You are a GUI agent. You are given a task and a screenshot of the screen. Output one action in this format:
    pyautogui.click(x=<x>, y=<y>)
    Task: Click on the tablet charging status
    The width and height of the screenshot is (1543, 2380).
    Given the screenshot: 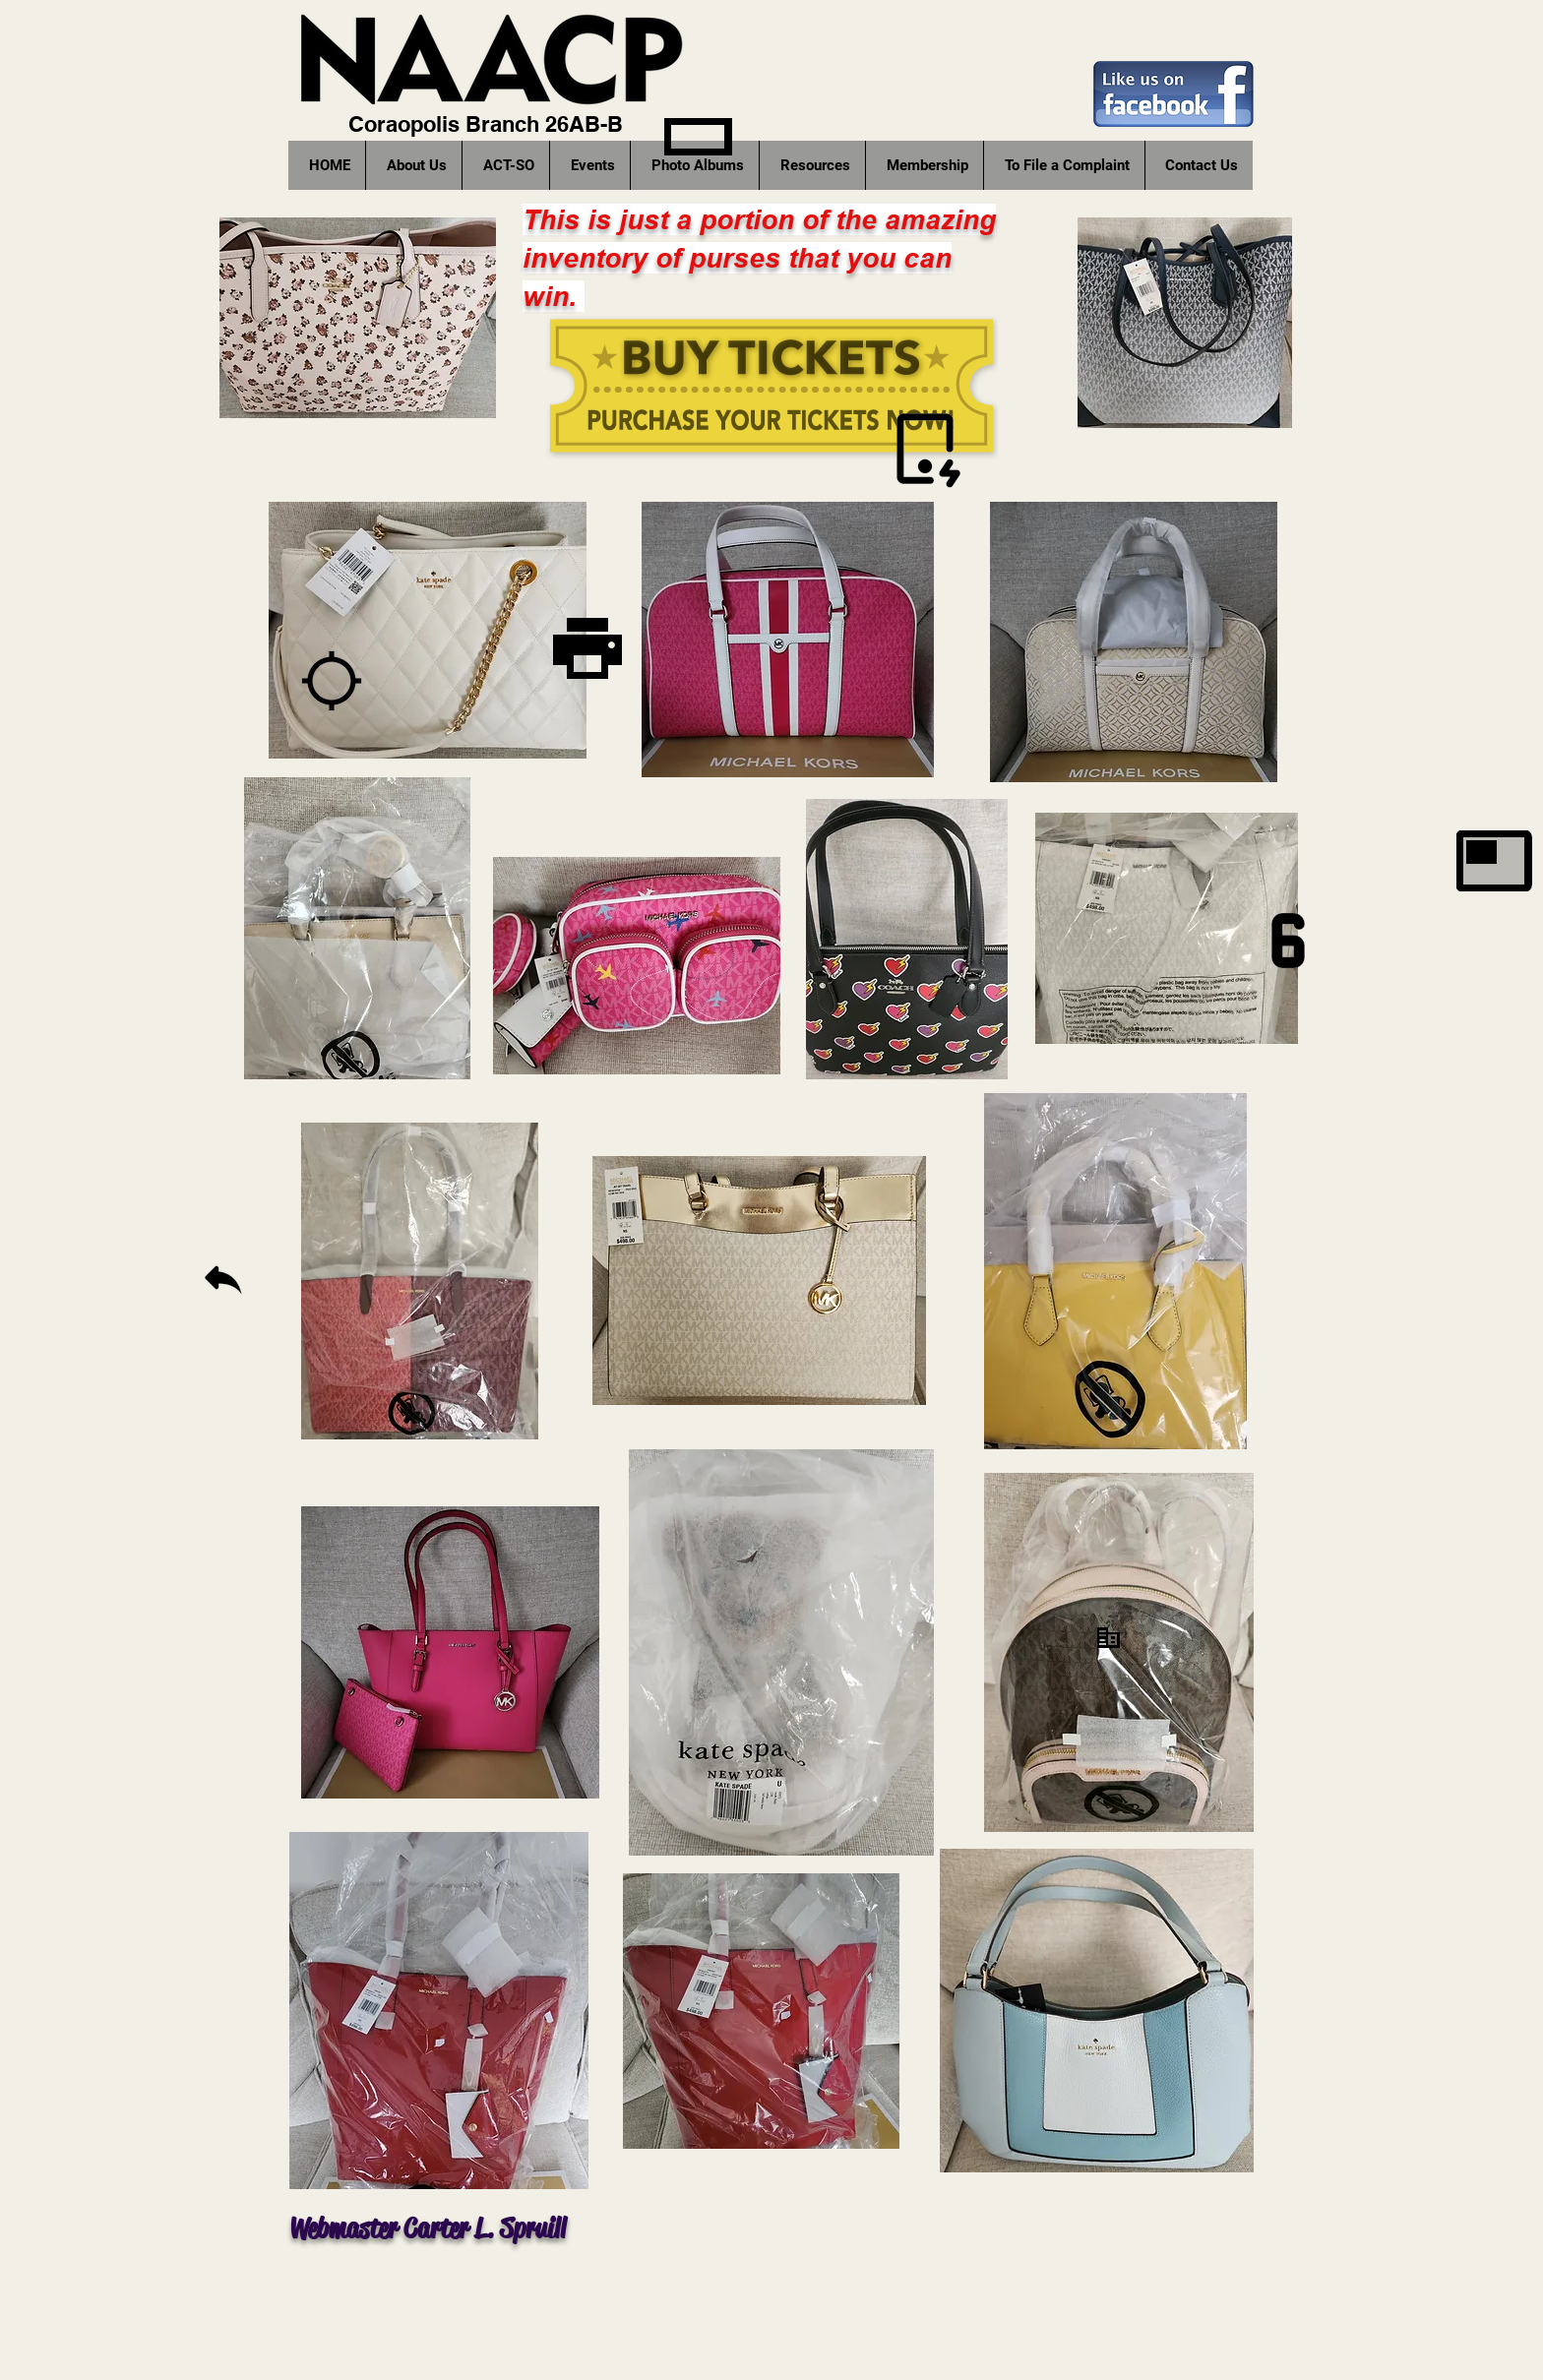 What is the action you would take?
    pyautogui.click(x=925, y=449)
    